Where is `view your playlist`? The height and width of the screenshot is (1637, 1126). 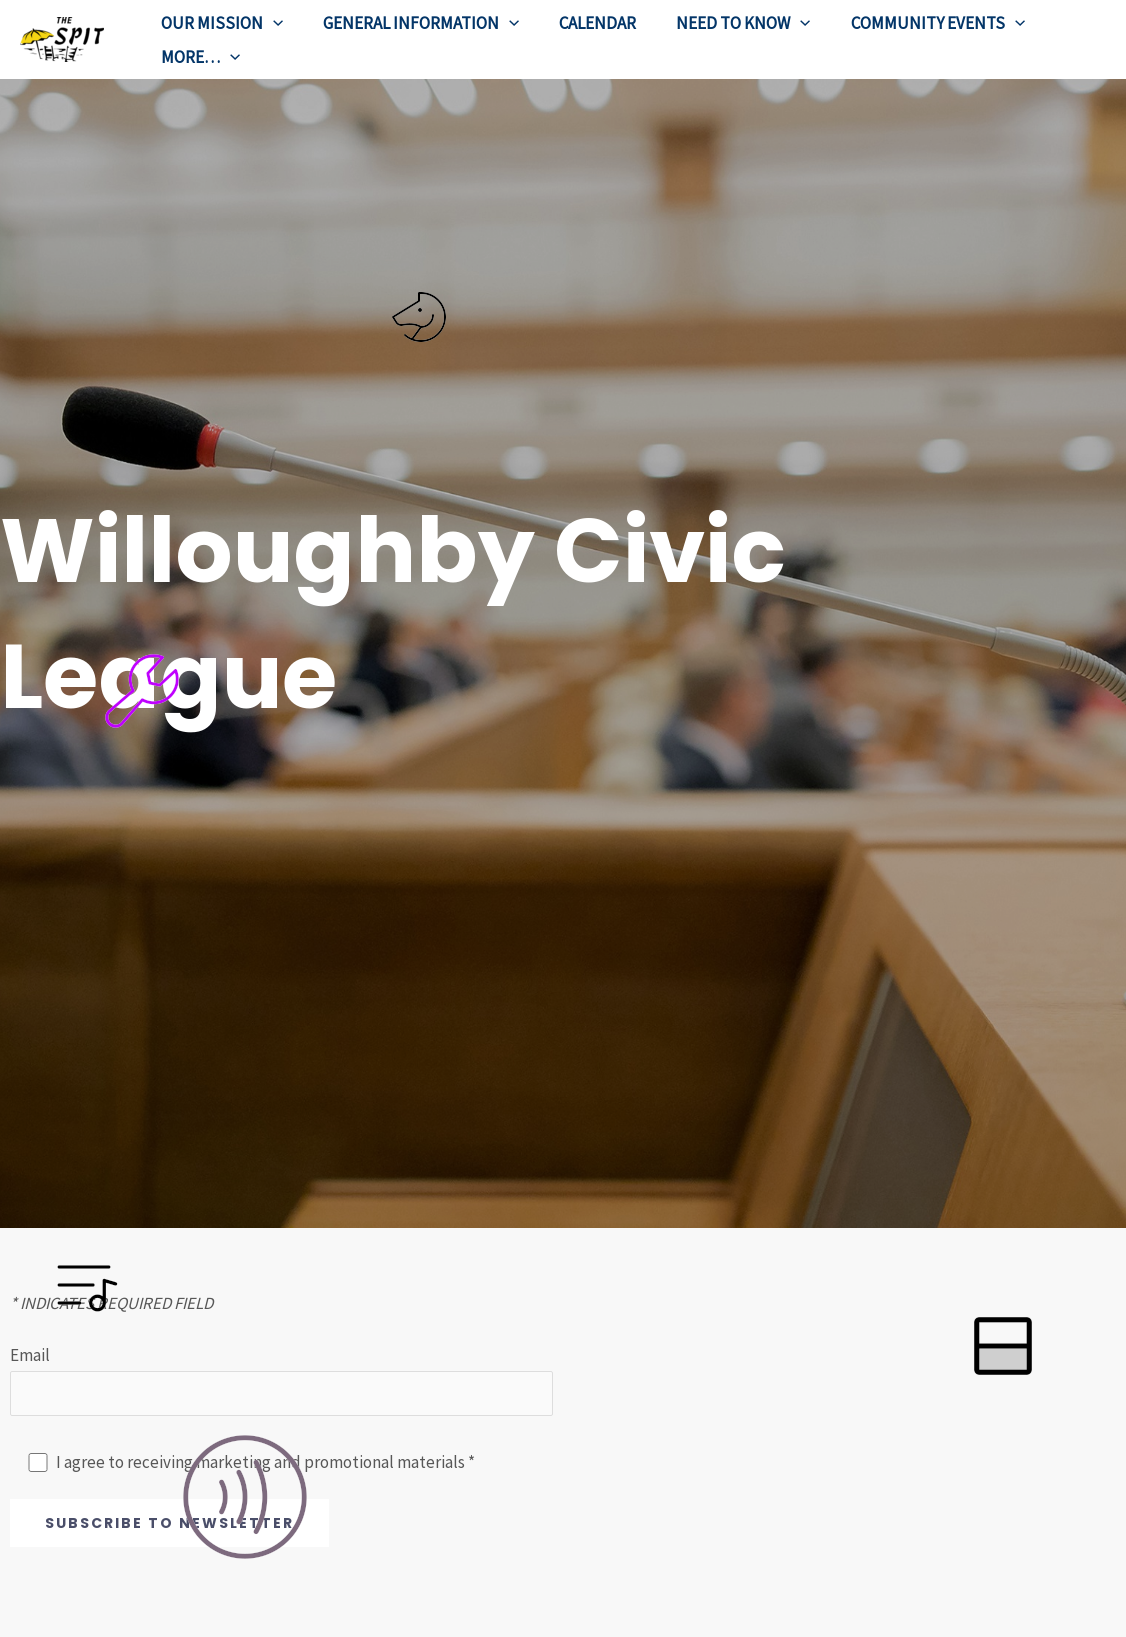 view your playlist is located at coordinates (84, 1285).